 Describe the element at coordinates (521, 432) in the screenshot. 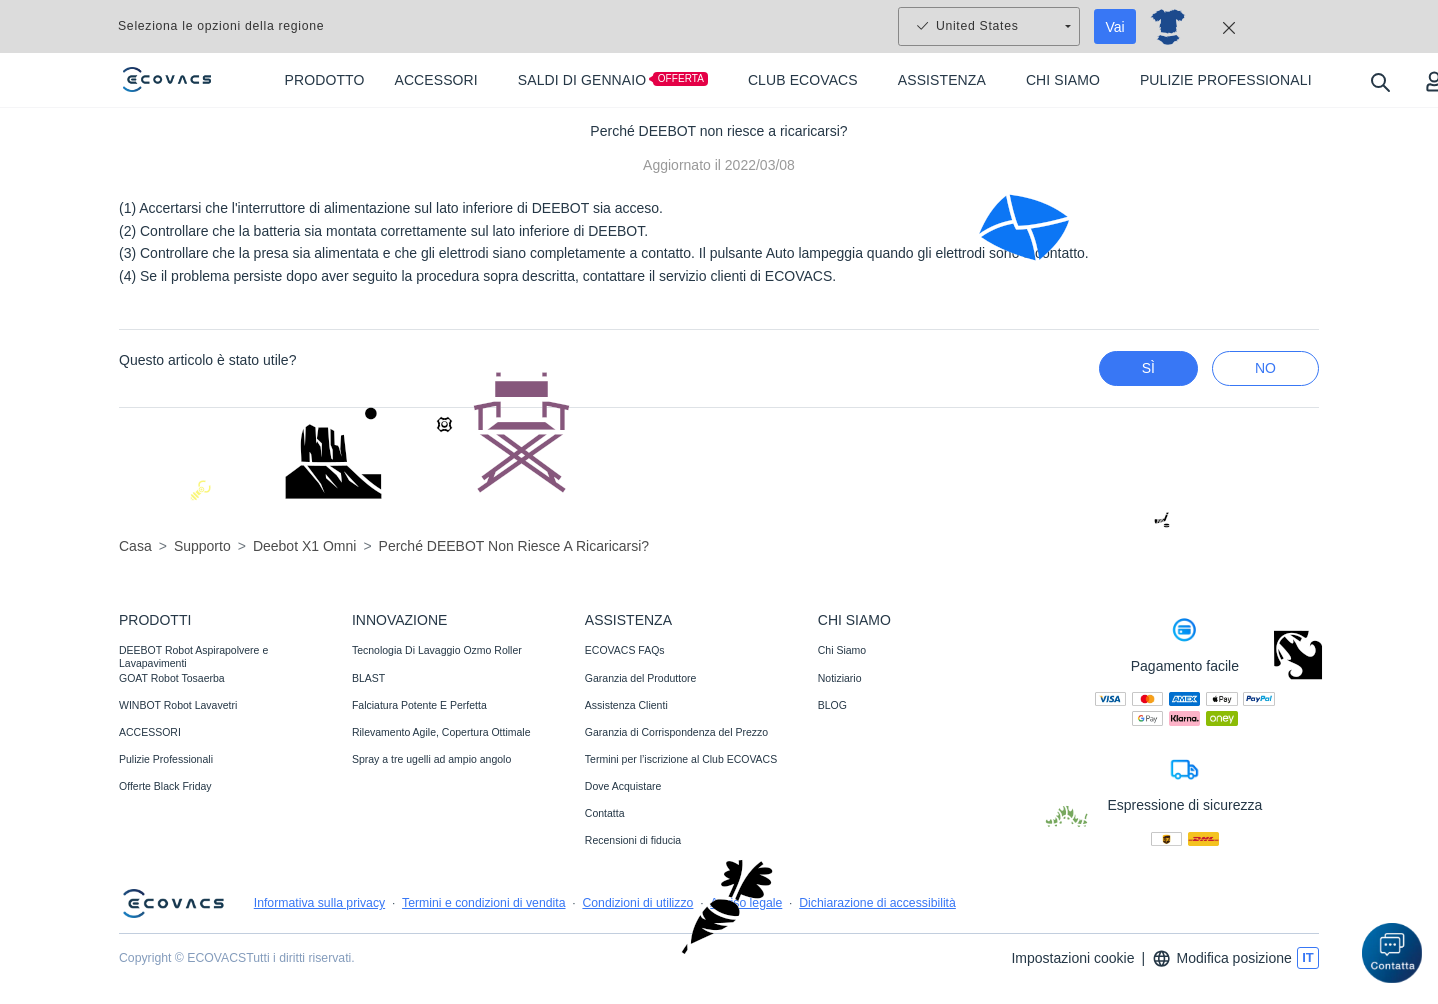

I see `access director or creator mode` at that location.